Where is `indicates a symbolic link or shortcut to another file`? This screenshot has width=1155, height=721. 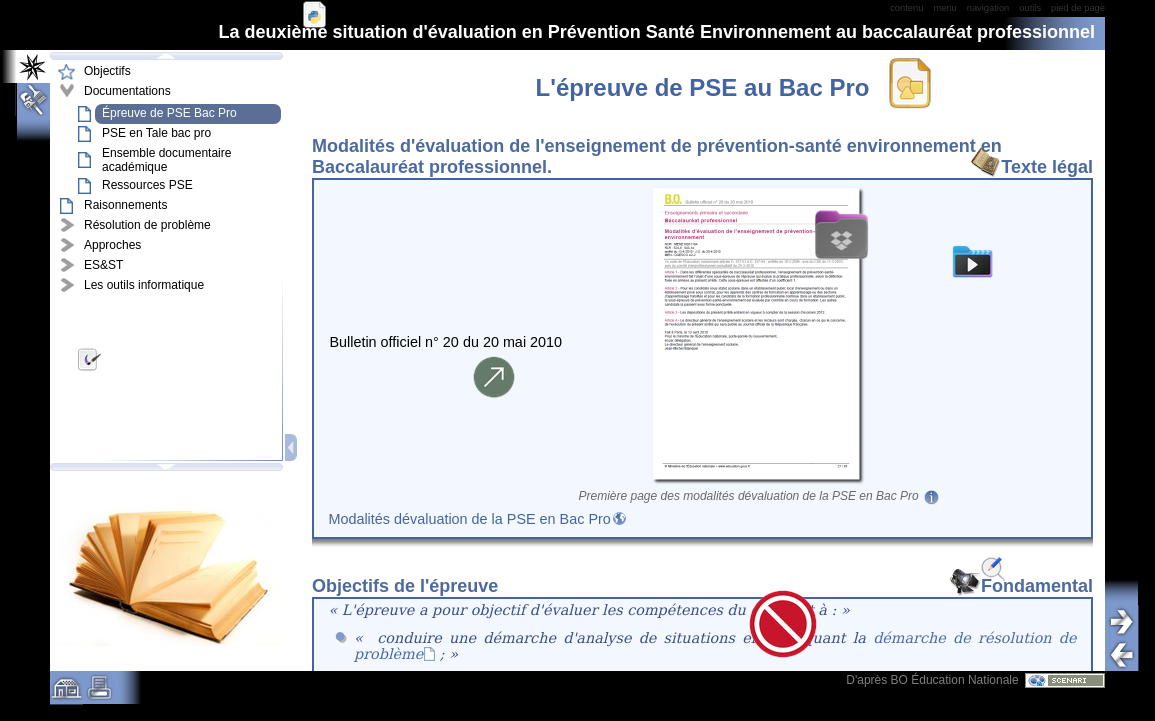 indicates a symbolic link or shortcut to another file is located at coordinates (494, 377).